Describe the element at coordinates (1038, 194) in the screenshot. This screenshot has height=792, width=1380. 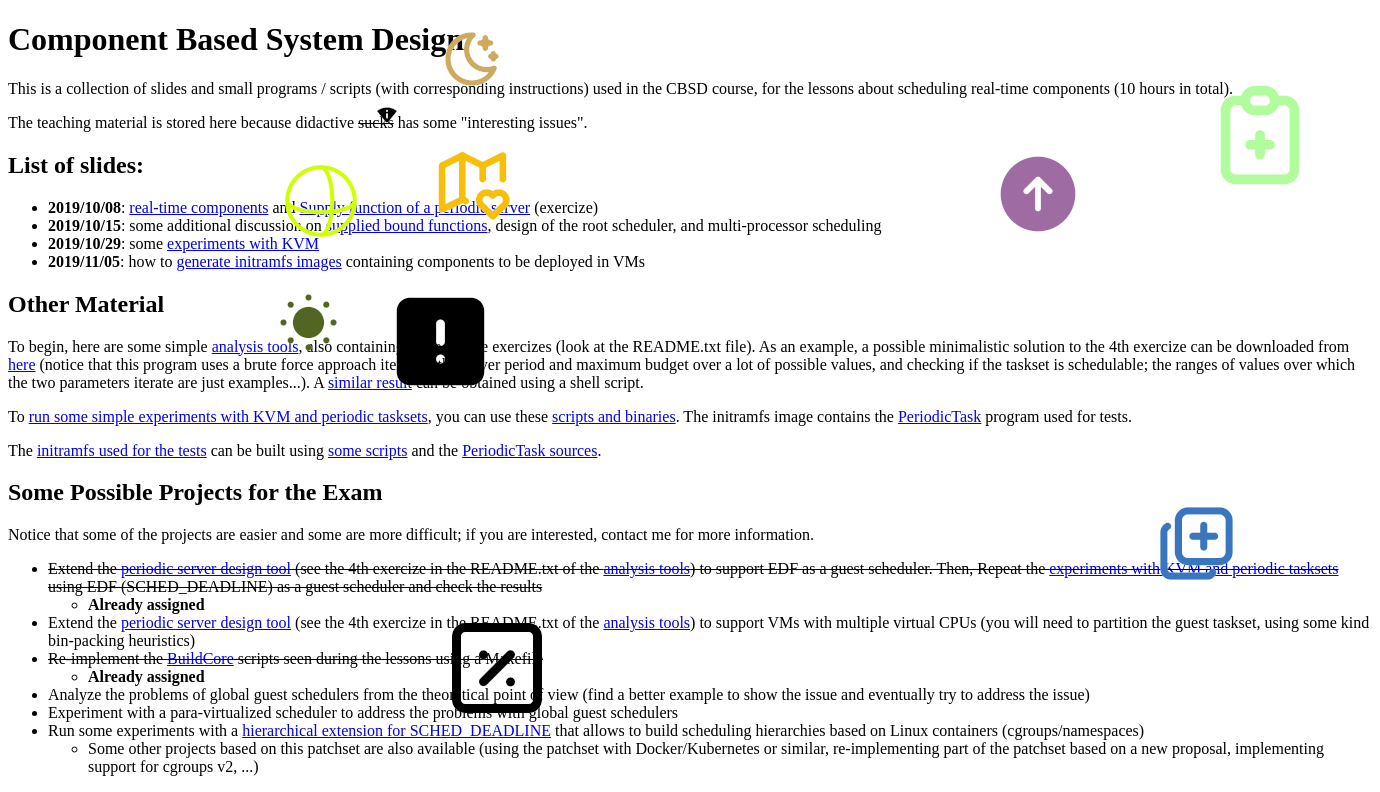
I see `upload a file or content` at that location.